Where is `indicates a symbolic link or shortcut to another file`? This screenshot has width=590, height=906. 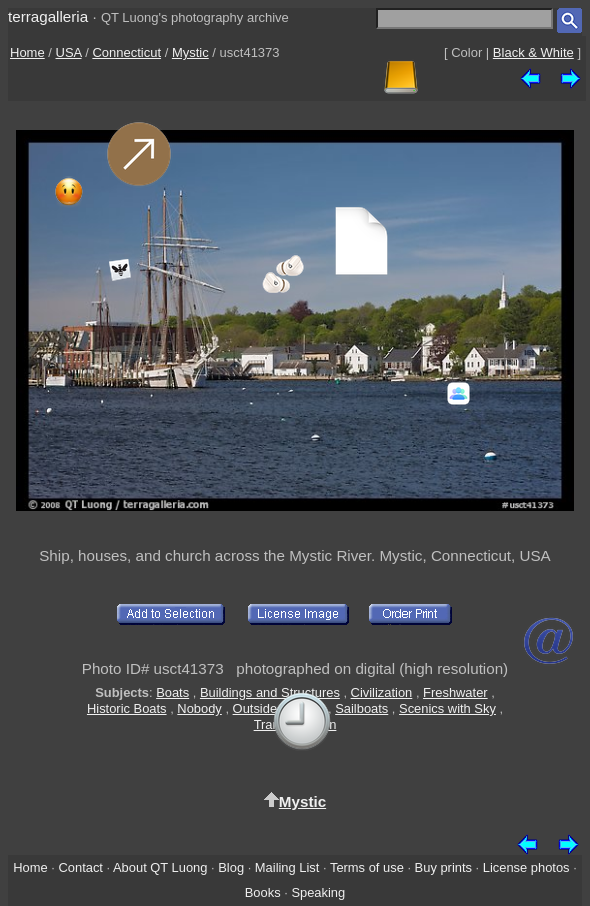
indicates a symbolic link or shortcut to another file is located at coordinates (139, 154).